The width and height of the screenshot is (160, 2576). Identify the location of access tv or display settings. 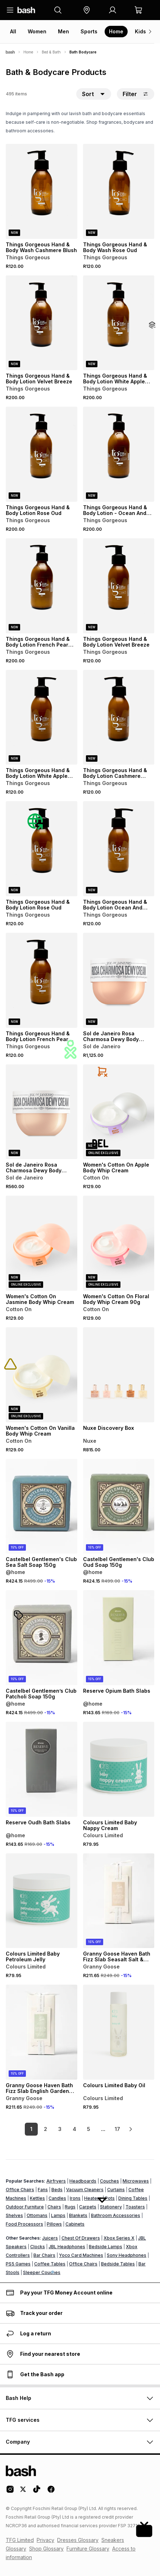
(144, 2530).